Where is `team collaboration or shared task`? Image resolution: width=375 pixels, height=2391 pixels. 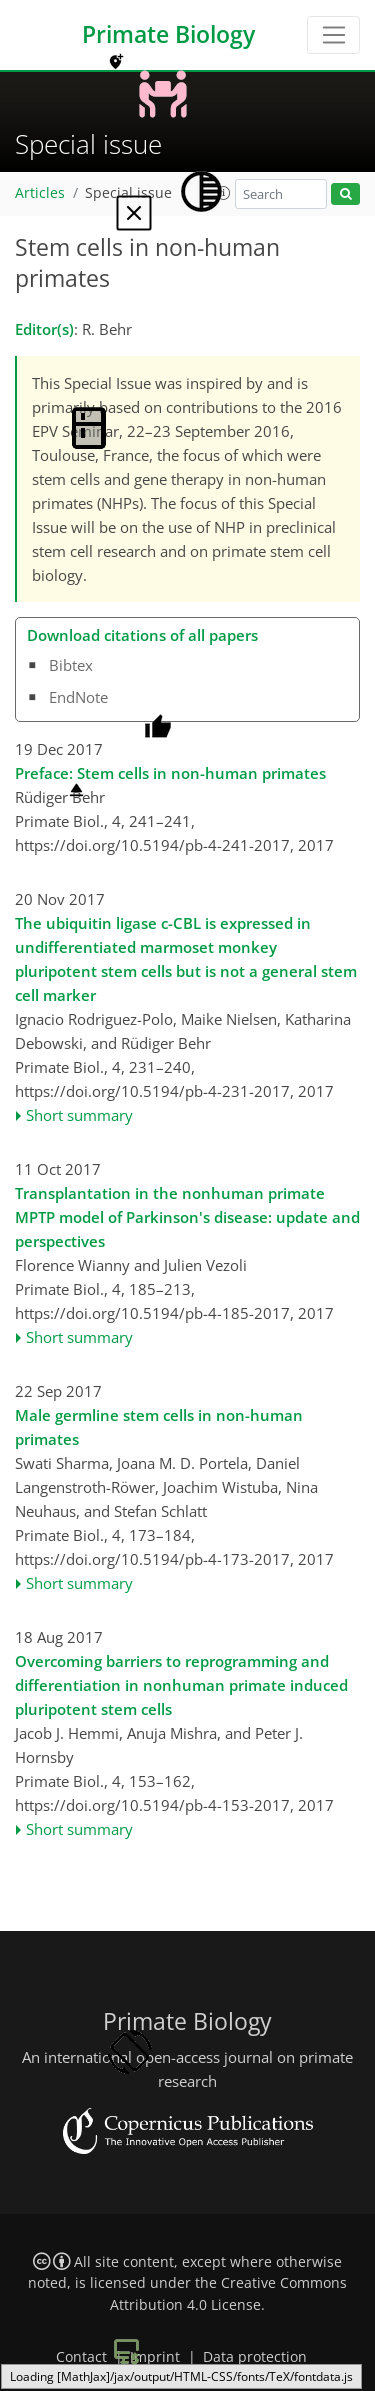 team collaboration or shared task is located at coordinates (163, 94).